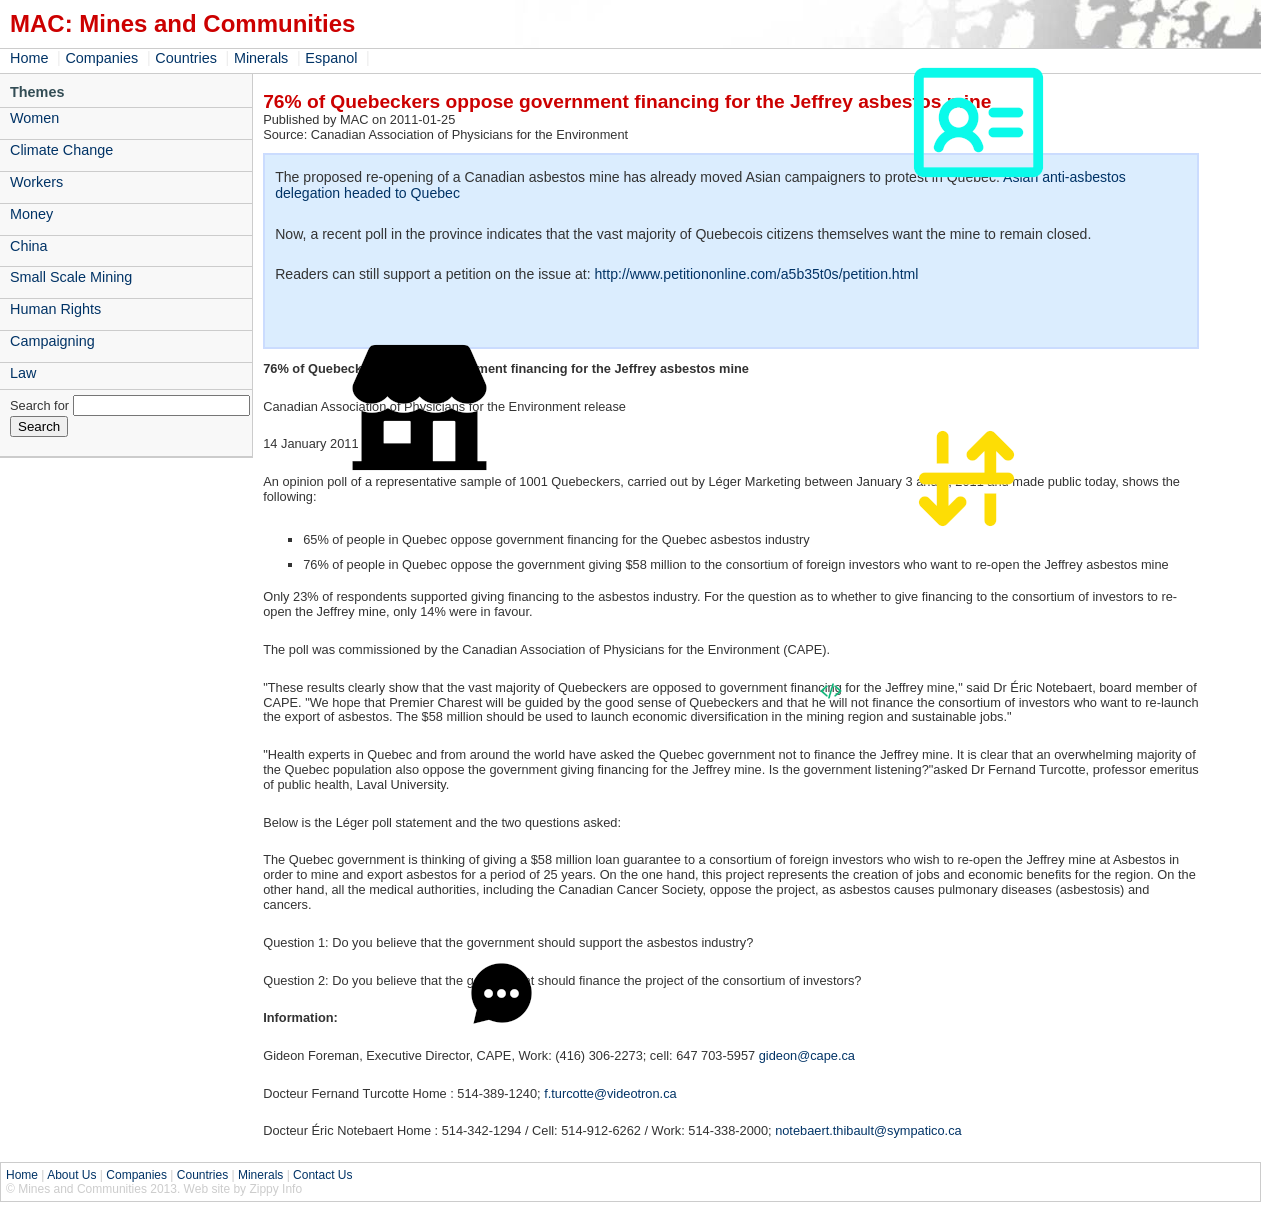  What do you see at coordinates (501, 993) in the screenshot?
I see `open chat or messaging` at bounding box center [501, 993].